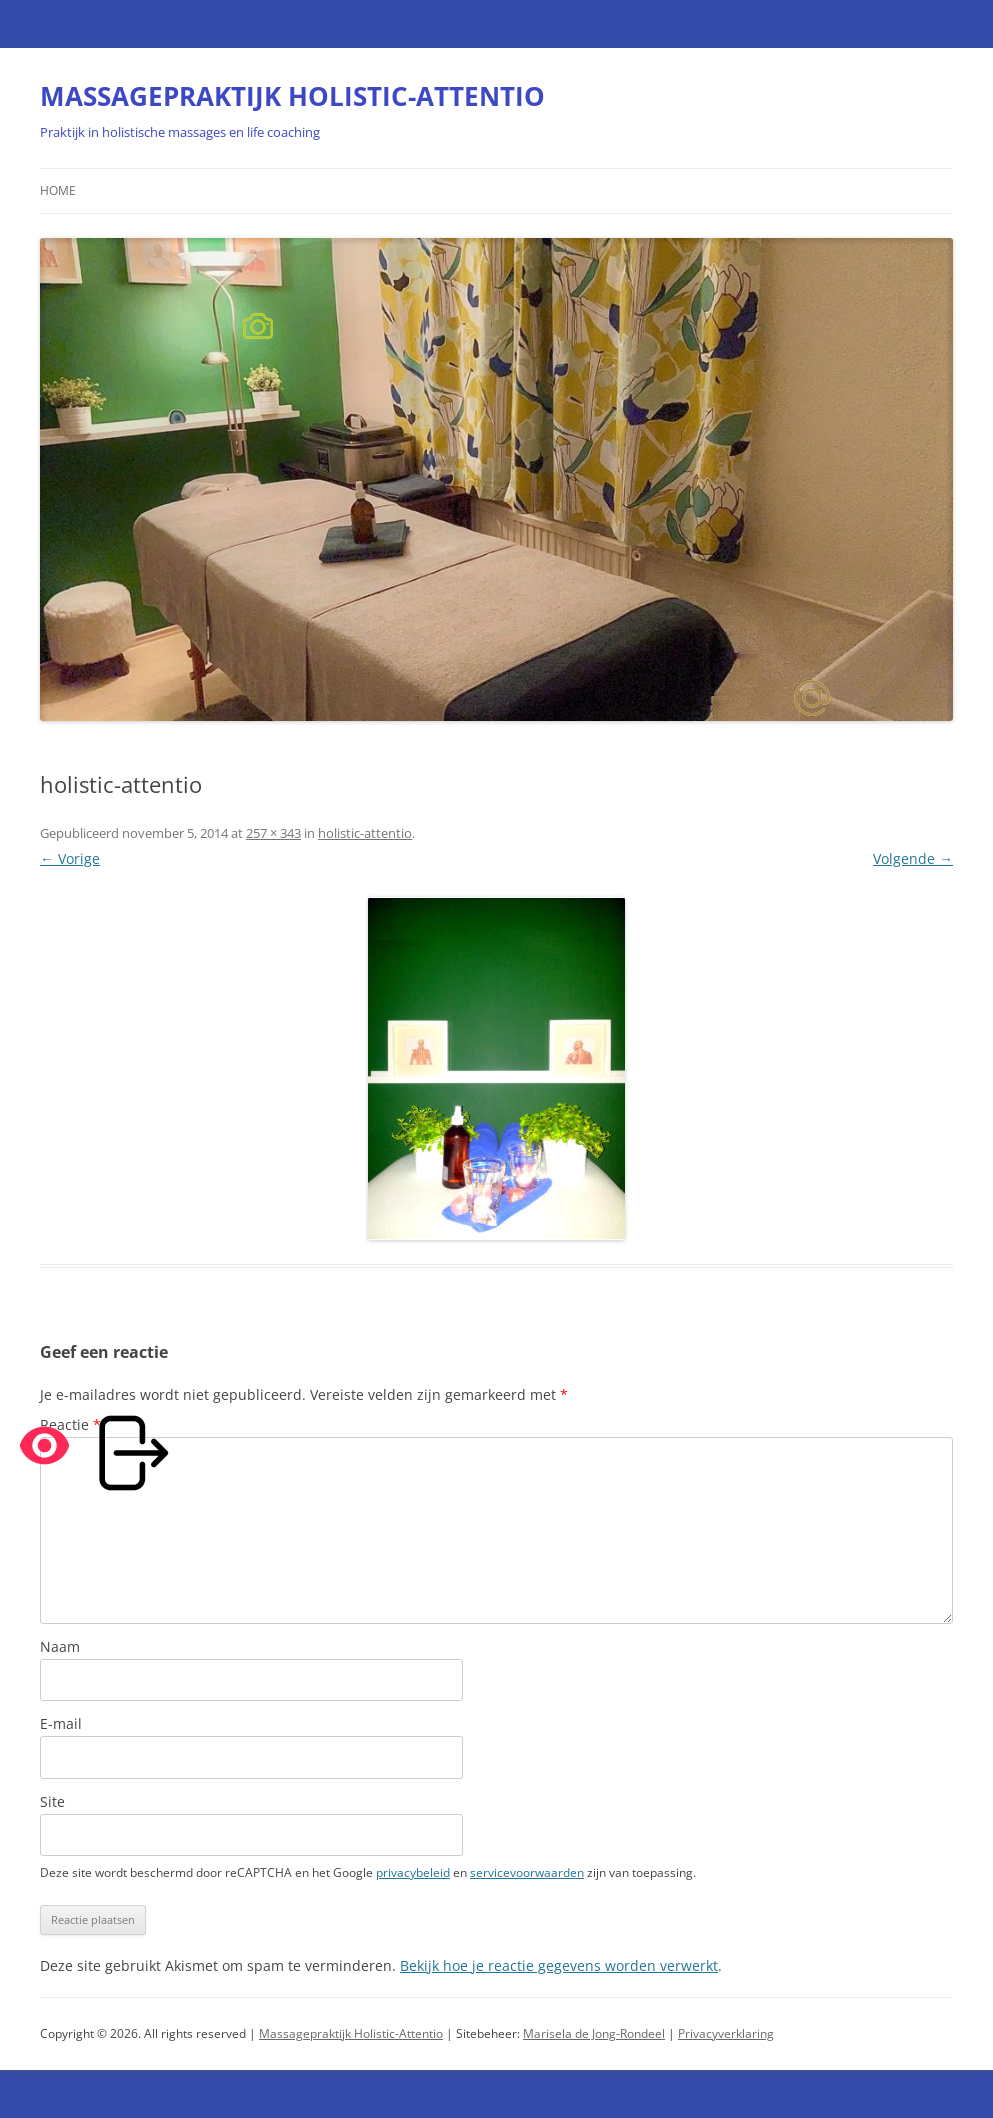  What do you see at coordinates (258, 326) in the screenshot?
I see `take a photo` at bounding box center [258, 326].